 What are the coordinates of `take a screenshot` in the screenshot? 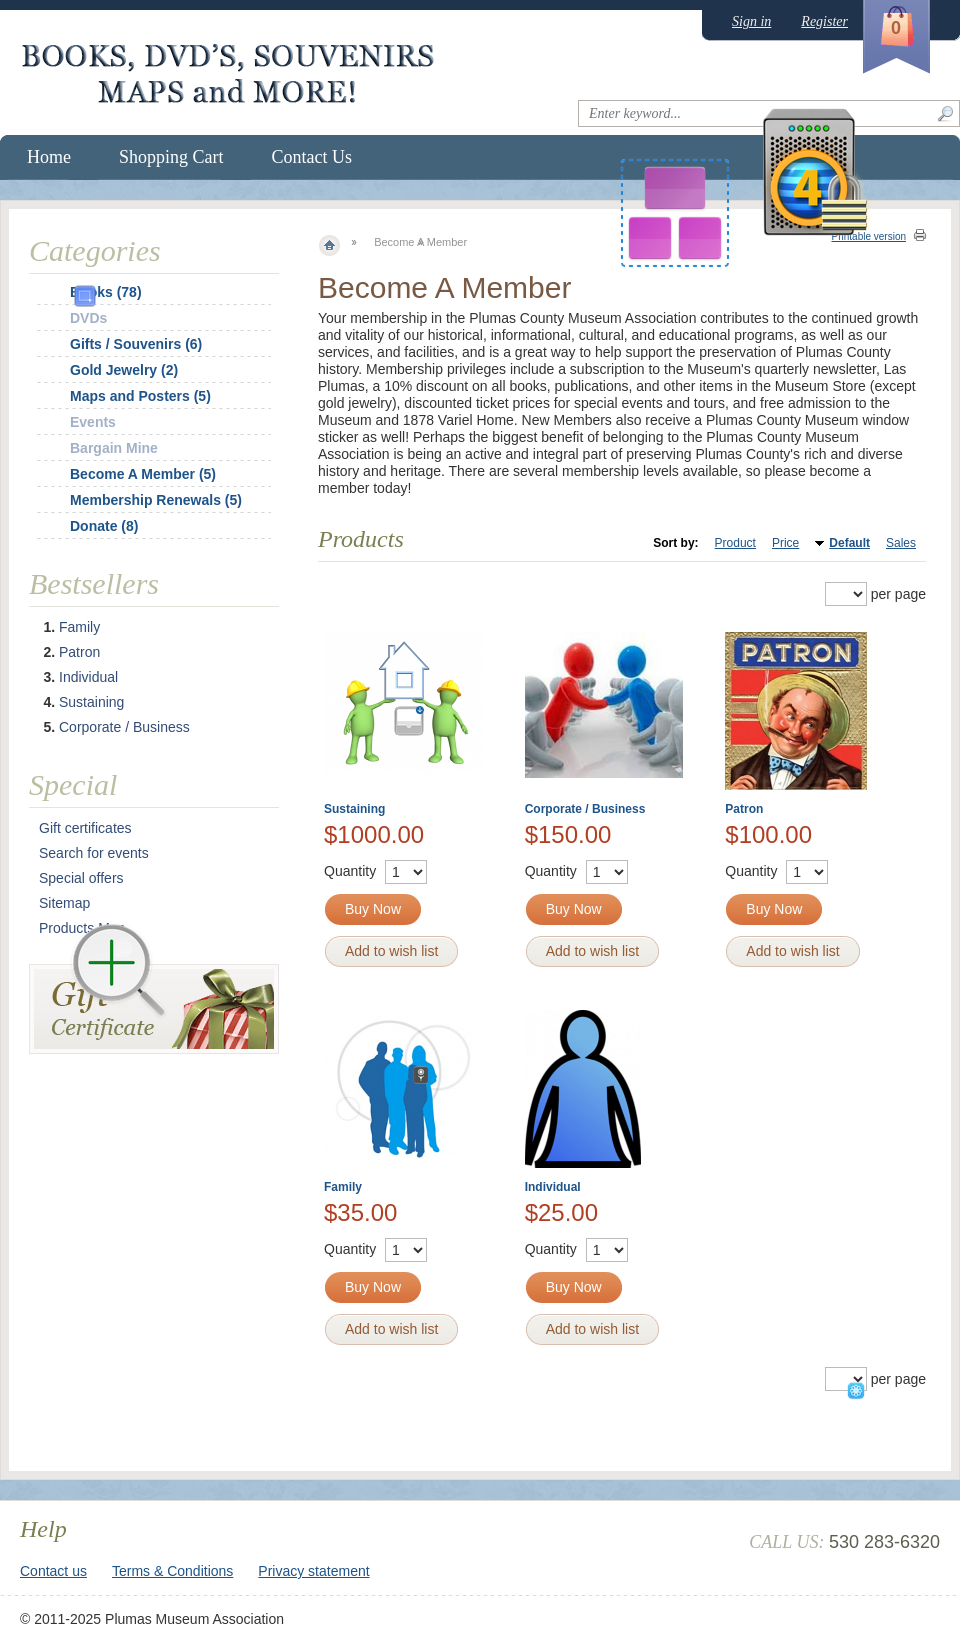 It's located at (85, 296).